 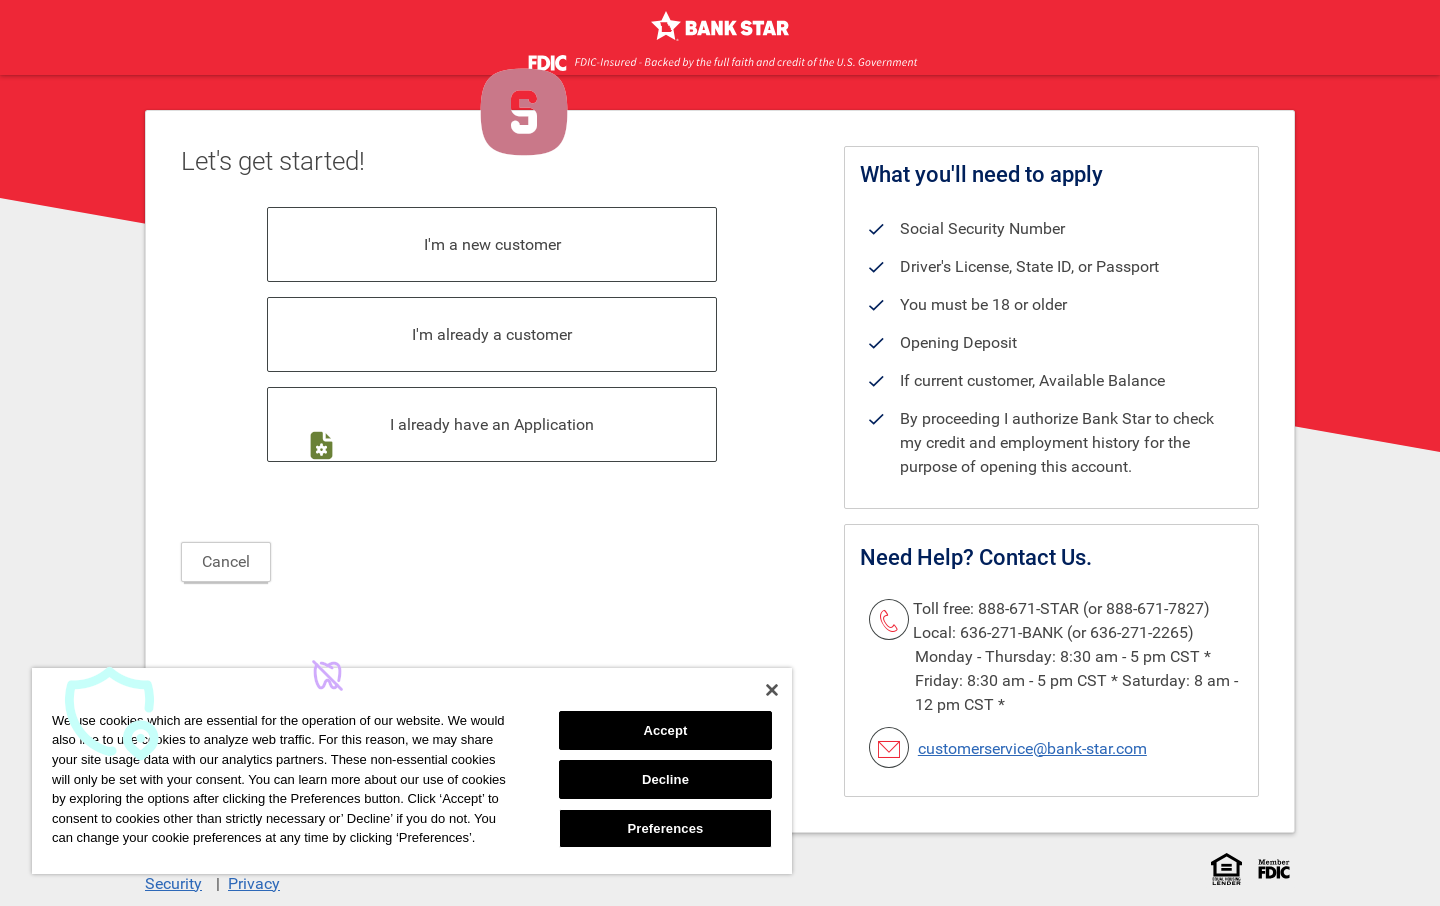 I want to click on set a secure location or safe zone, so click(x=109, y=711).